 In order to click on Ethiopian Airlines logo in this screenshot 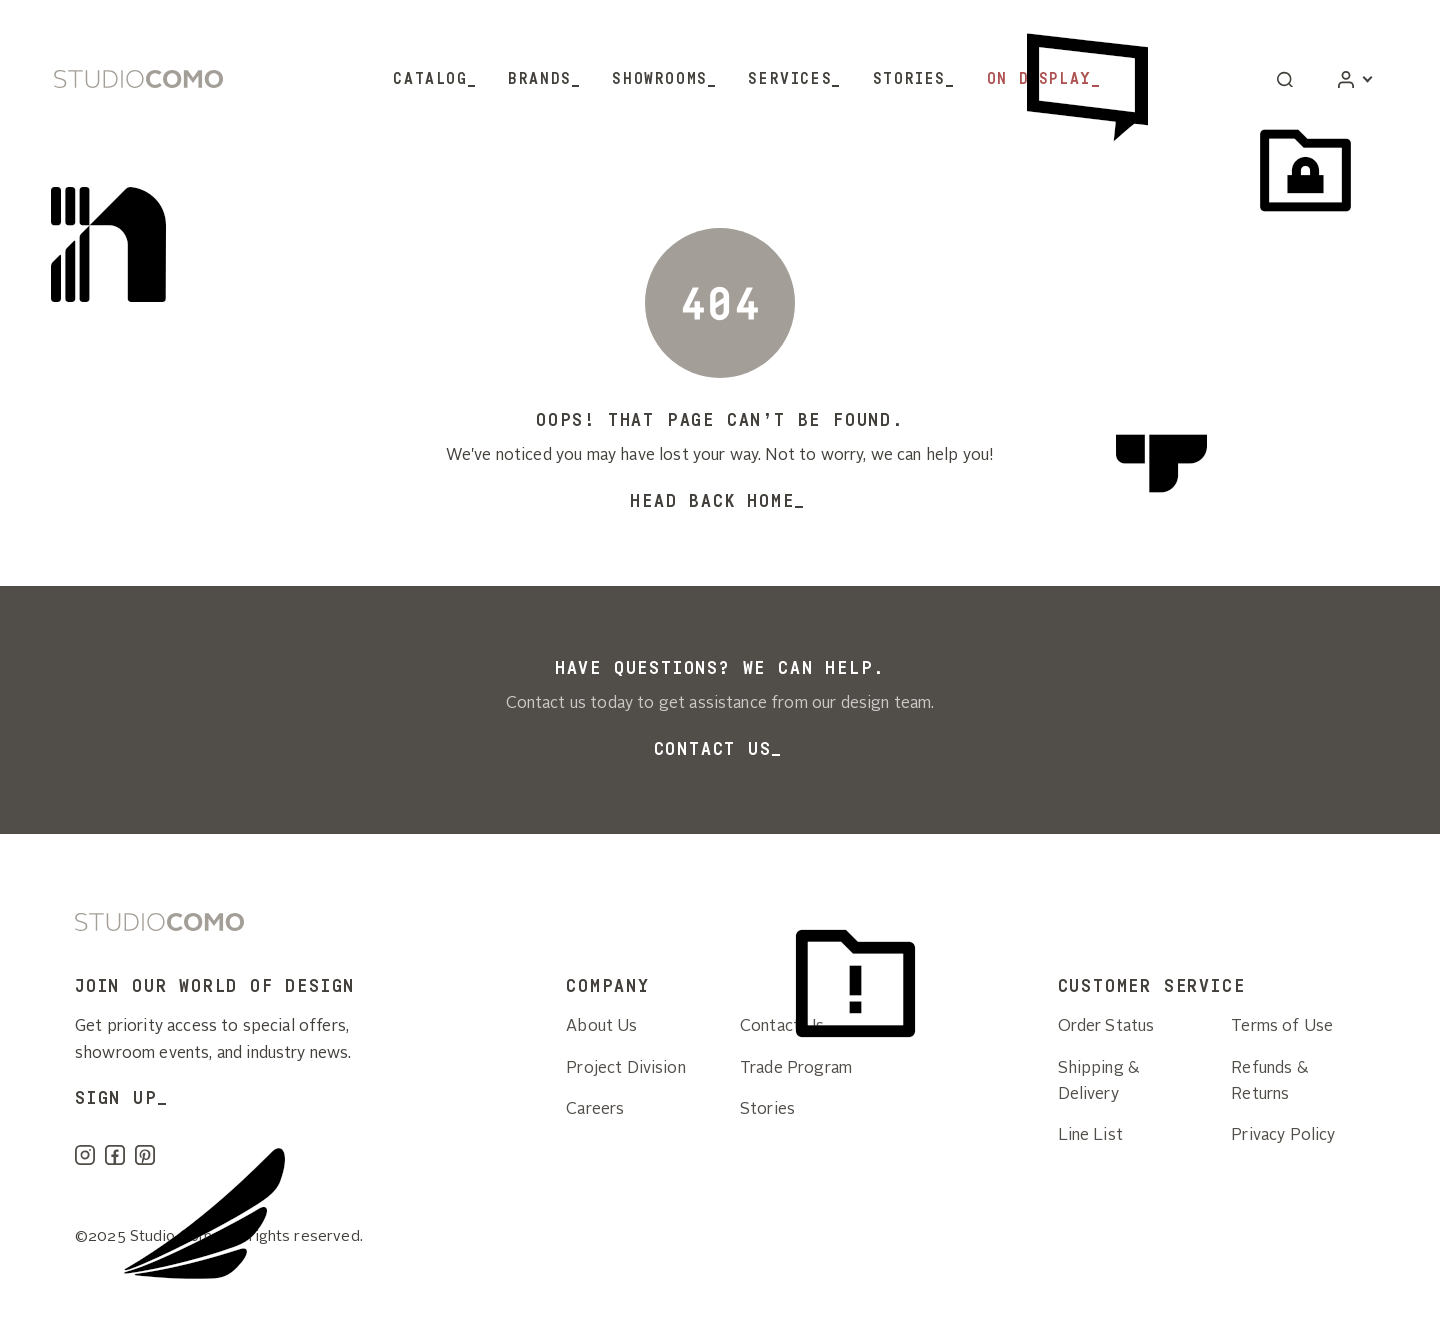, I will do `click(204, 1213)`.